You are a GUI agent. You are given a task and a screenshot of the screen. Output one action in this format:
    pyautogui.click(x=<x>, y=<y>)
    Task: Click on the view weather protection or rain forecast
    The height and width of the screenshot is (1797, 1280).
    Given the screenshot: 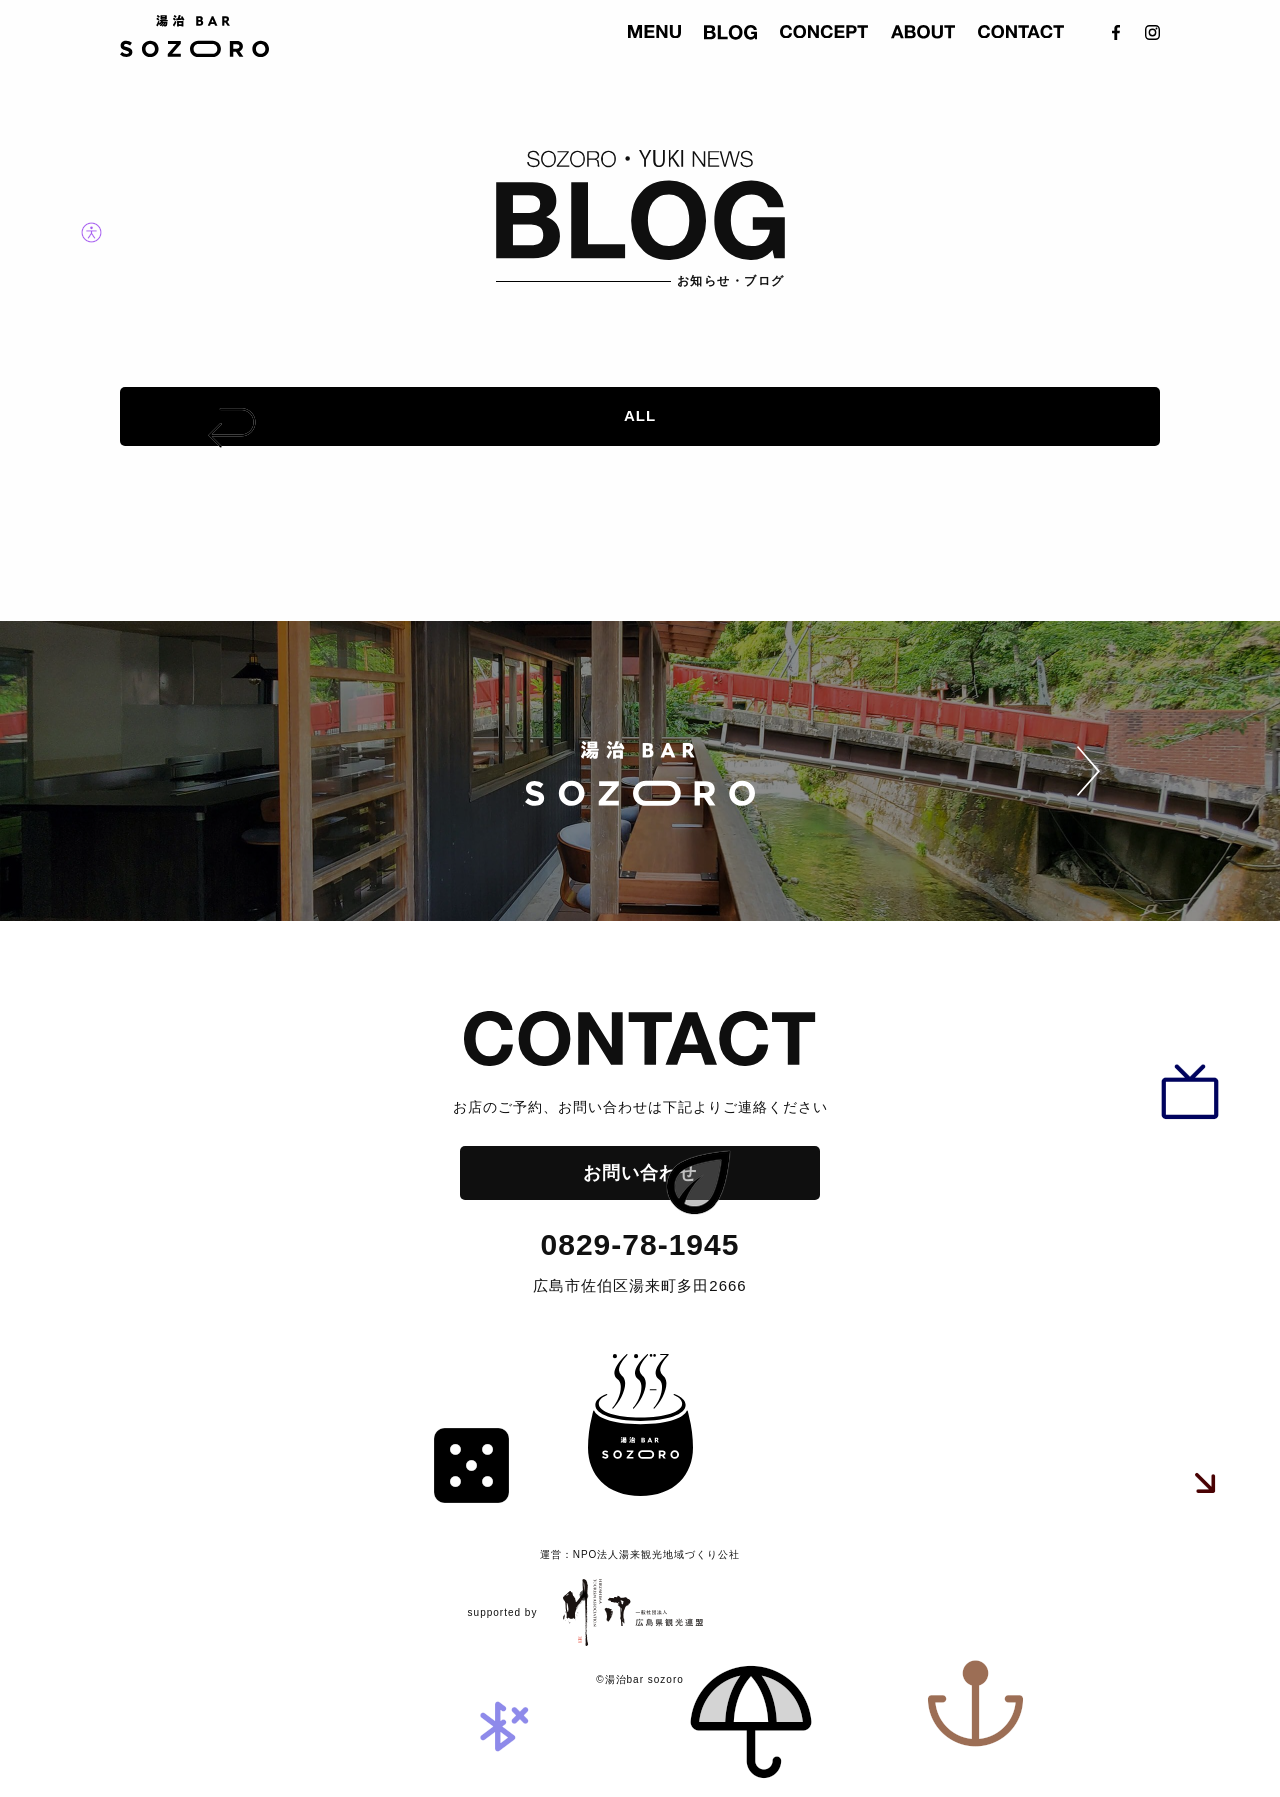 What is the action you would take?
    pyautogui.click(x=751, y=1722)
    